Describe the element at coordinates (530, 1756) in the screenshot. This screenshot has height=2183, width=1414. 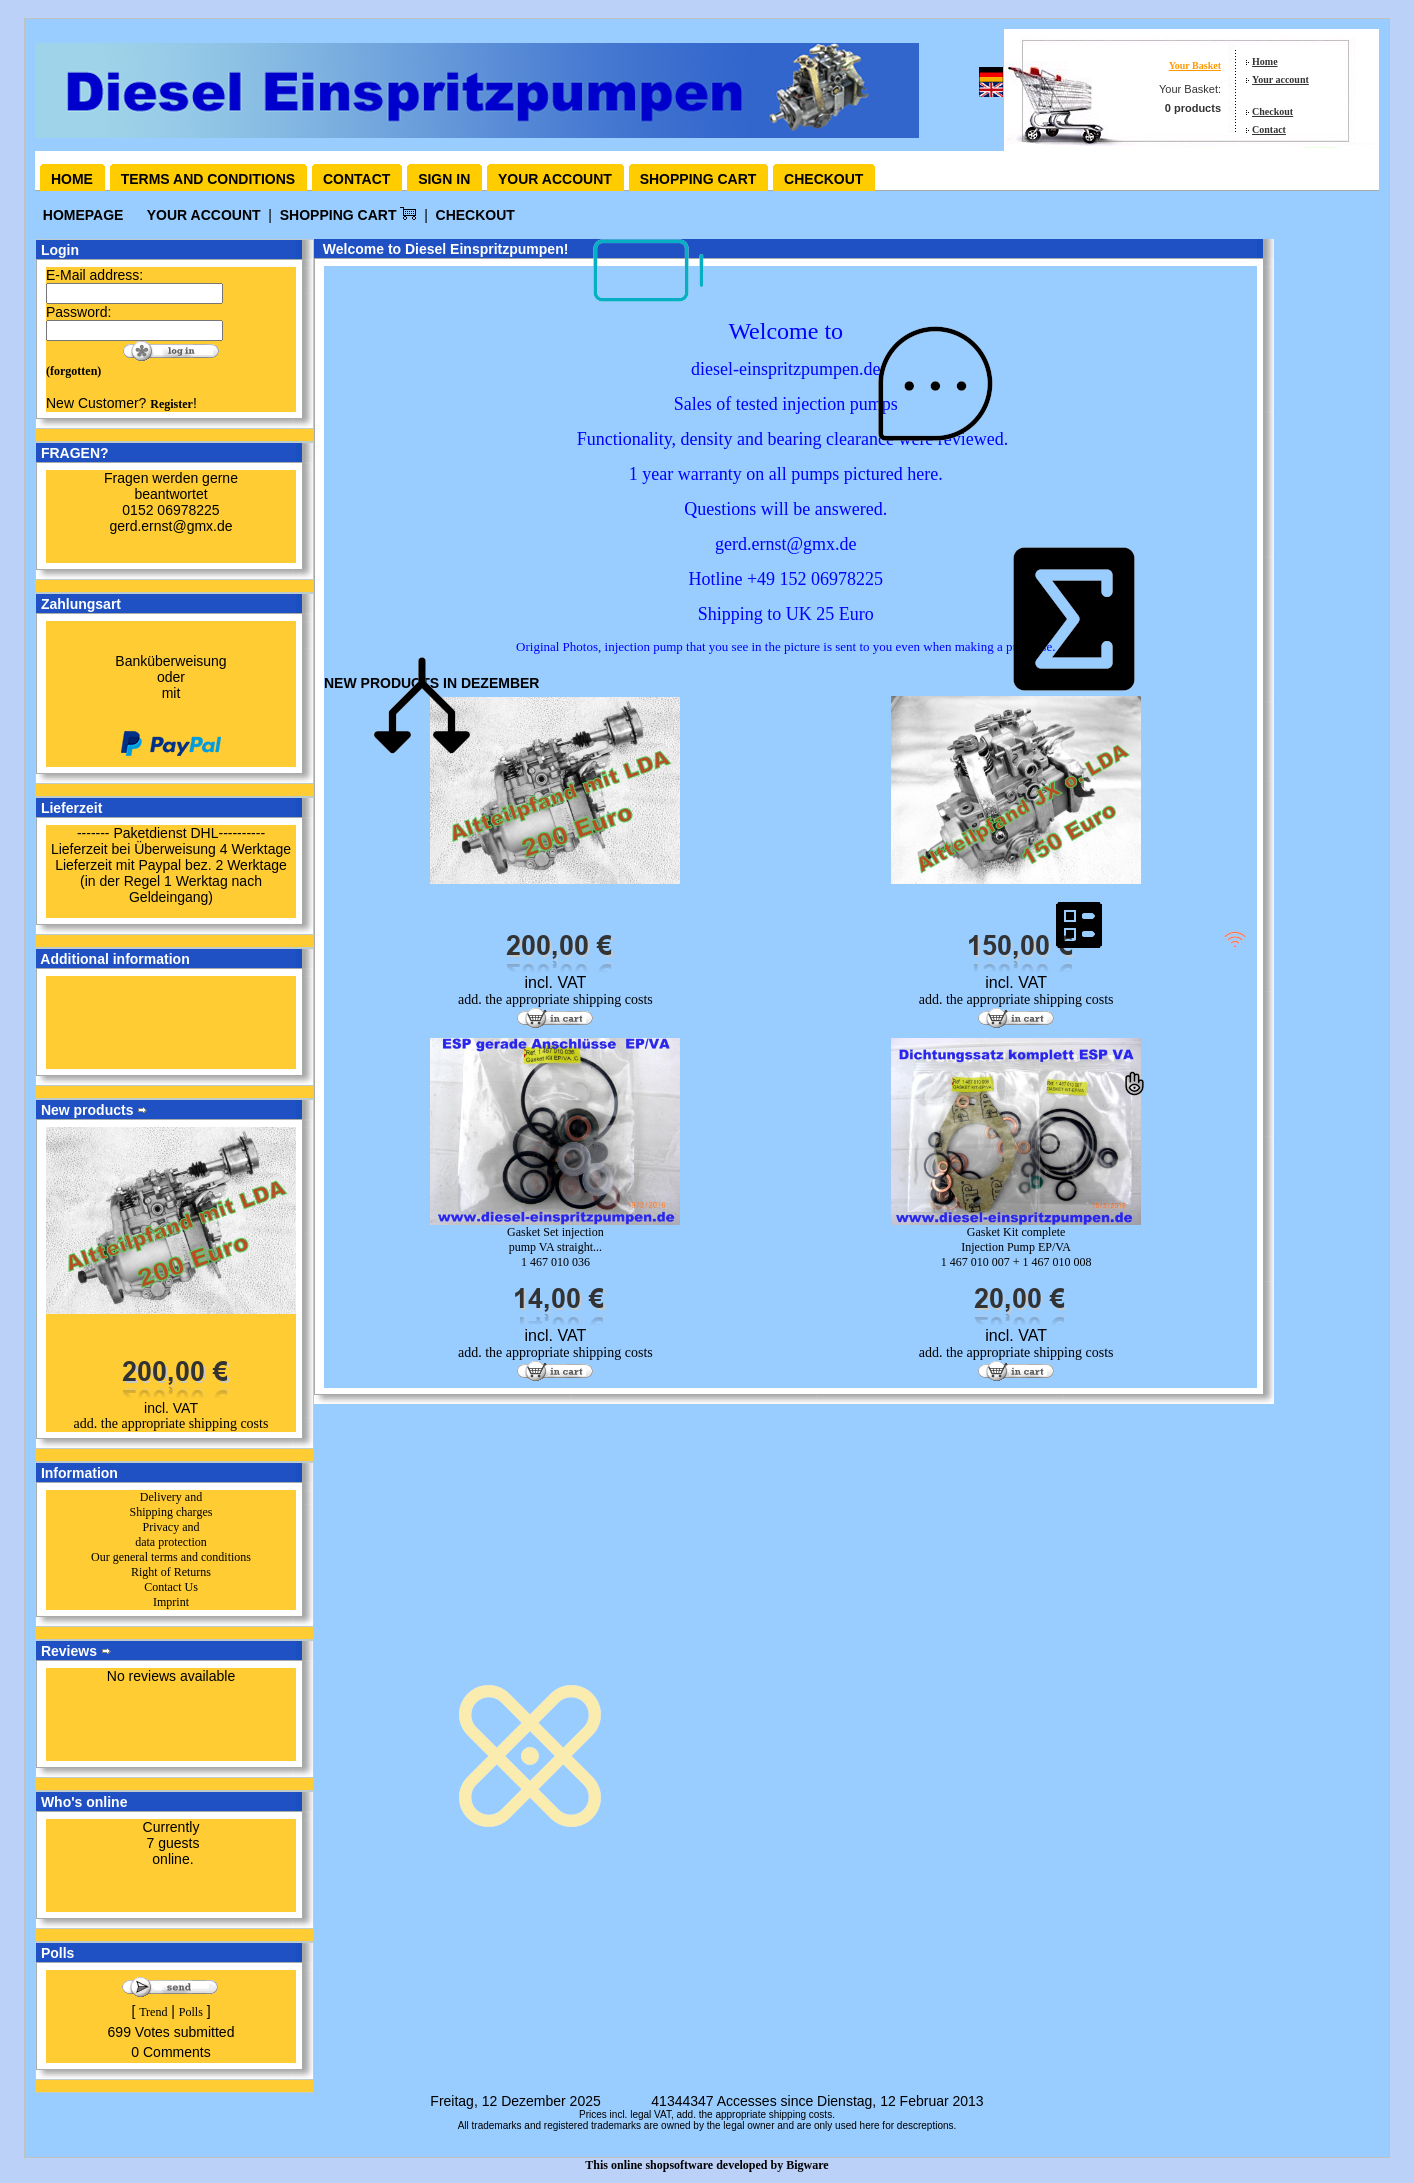
I see `access first aid or medical help resources` at that location.